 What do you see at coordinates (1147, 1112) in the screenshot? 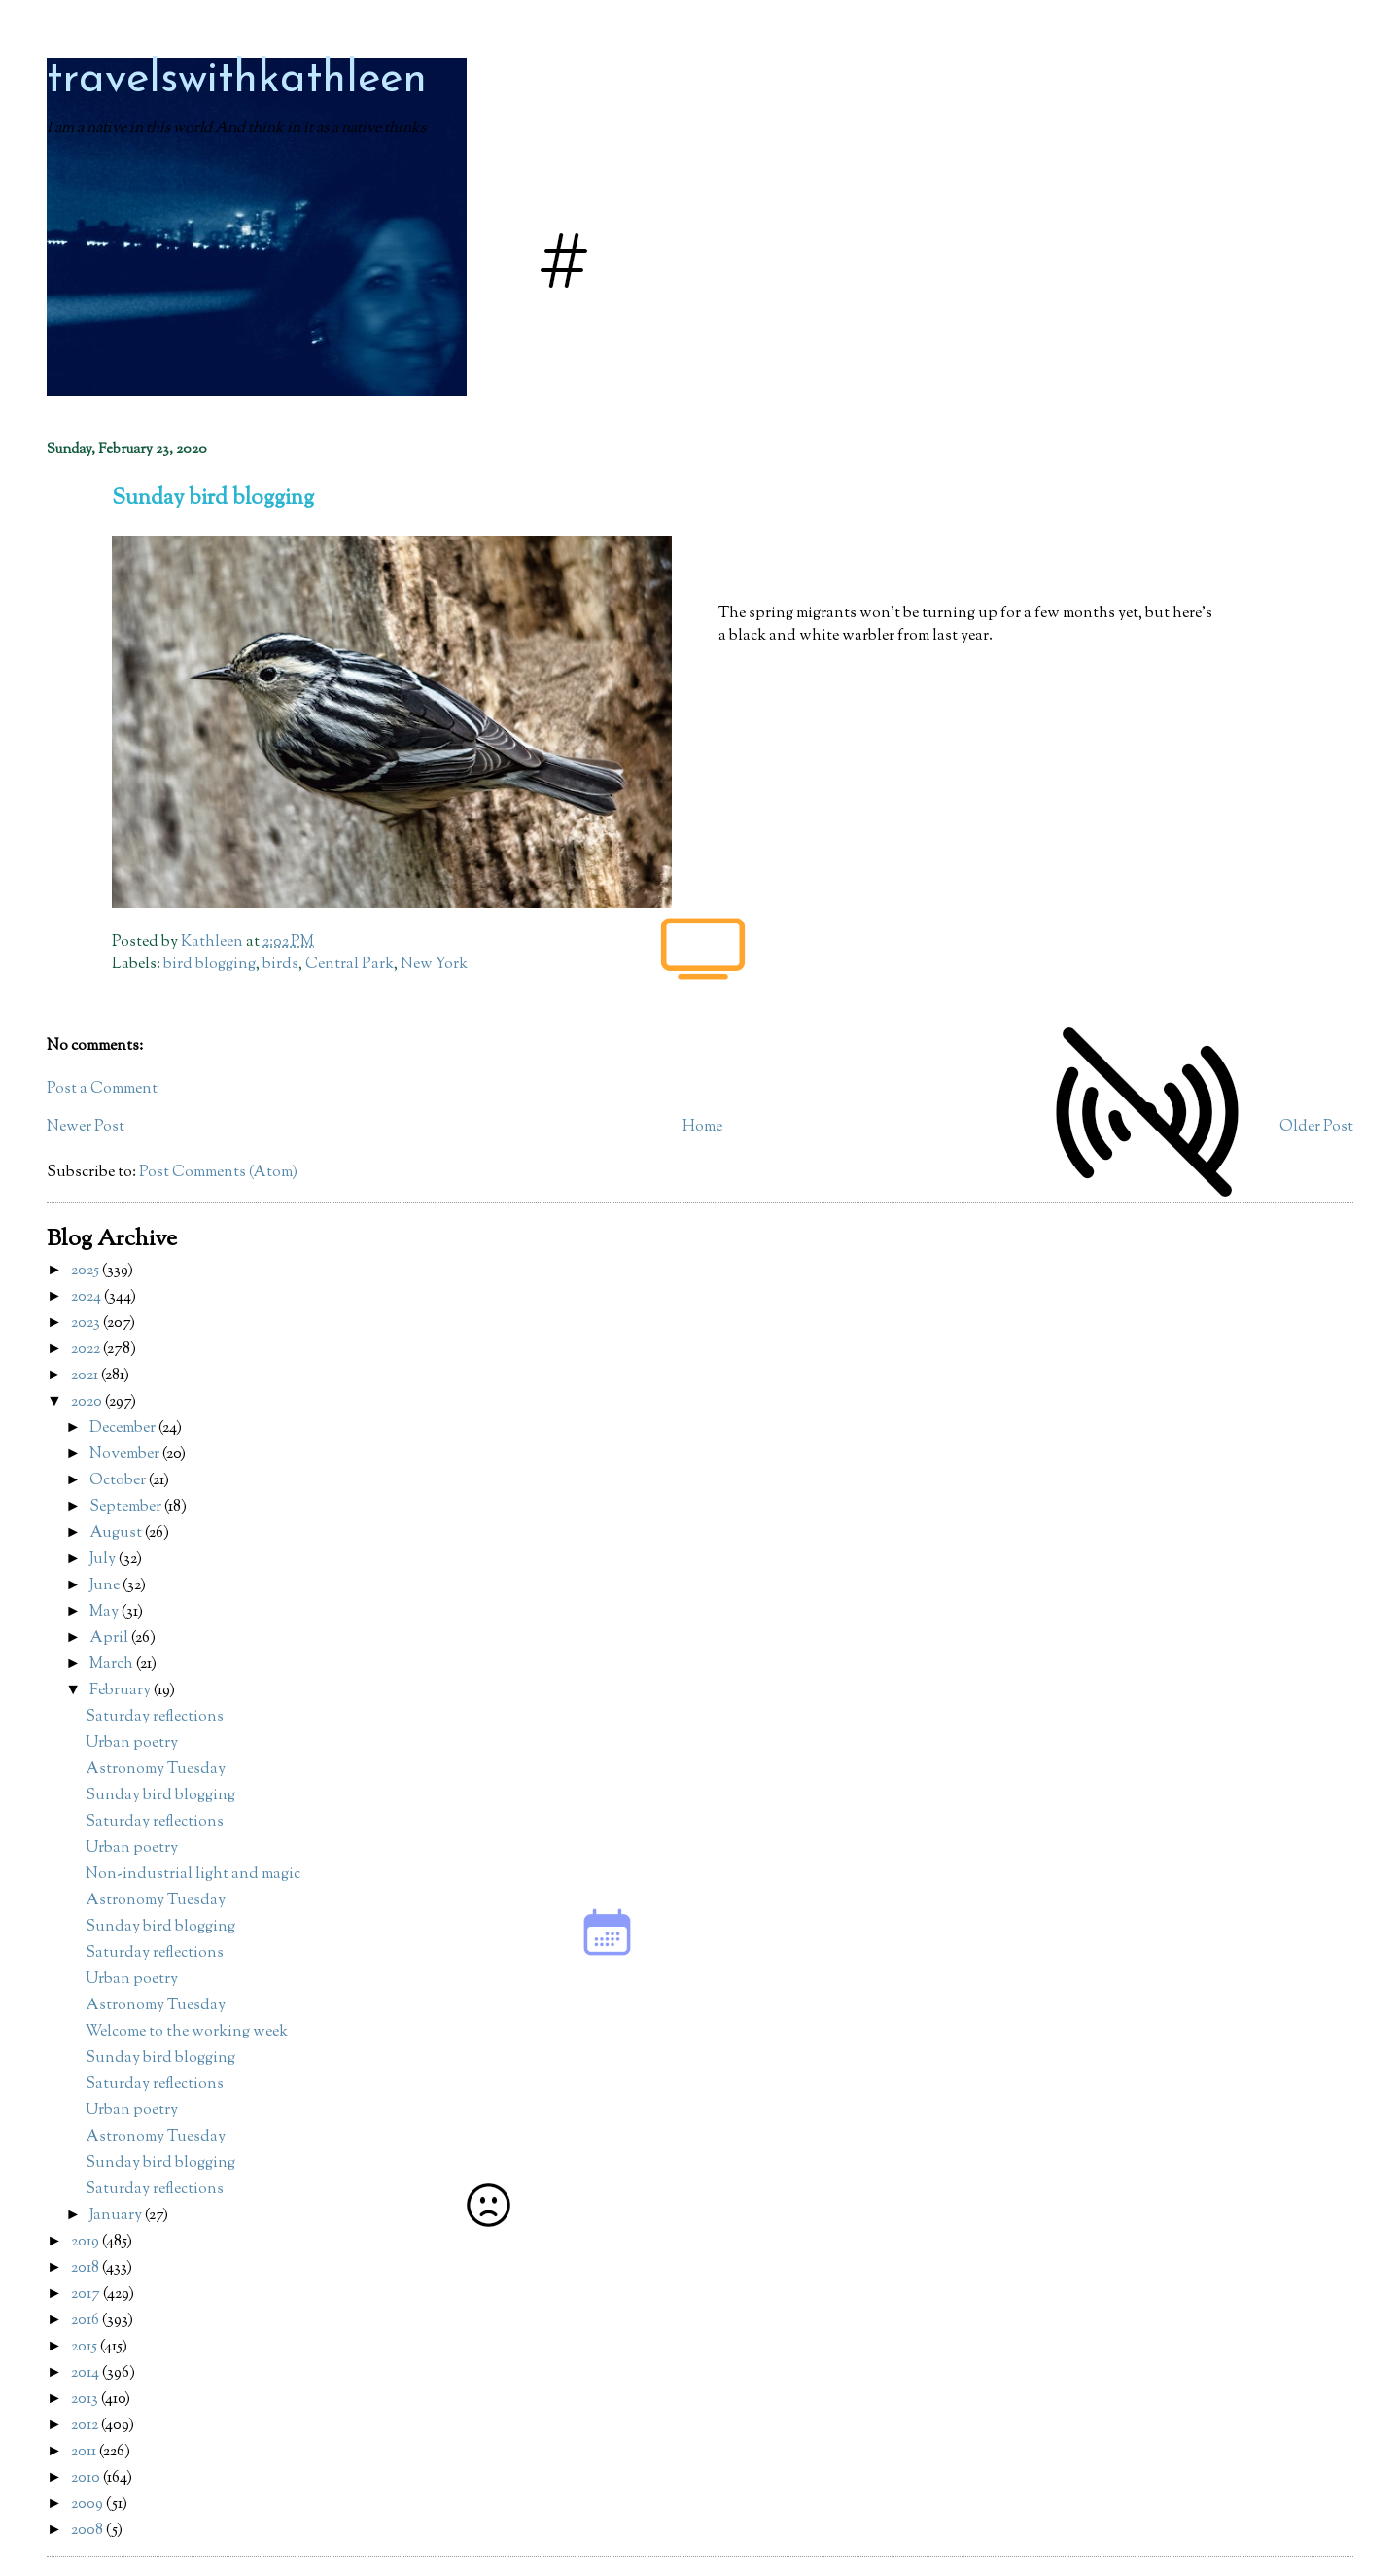
I see `no signal or connection unavailable` at bounding box center [1147, 1112].